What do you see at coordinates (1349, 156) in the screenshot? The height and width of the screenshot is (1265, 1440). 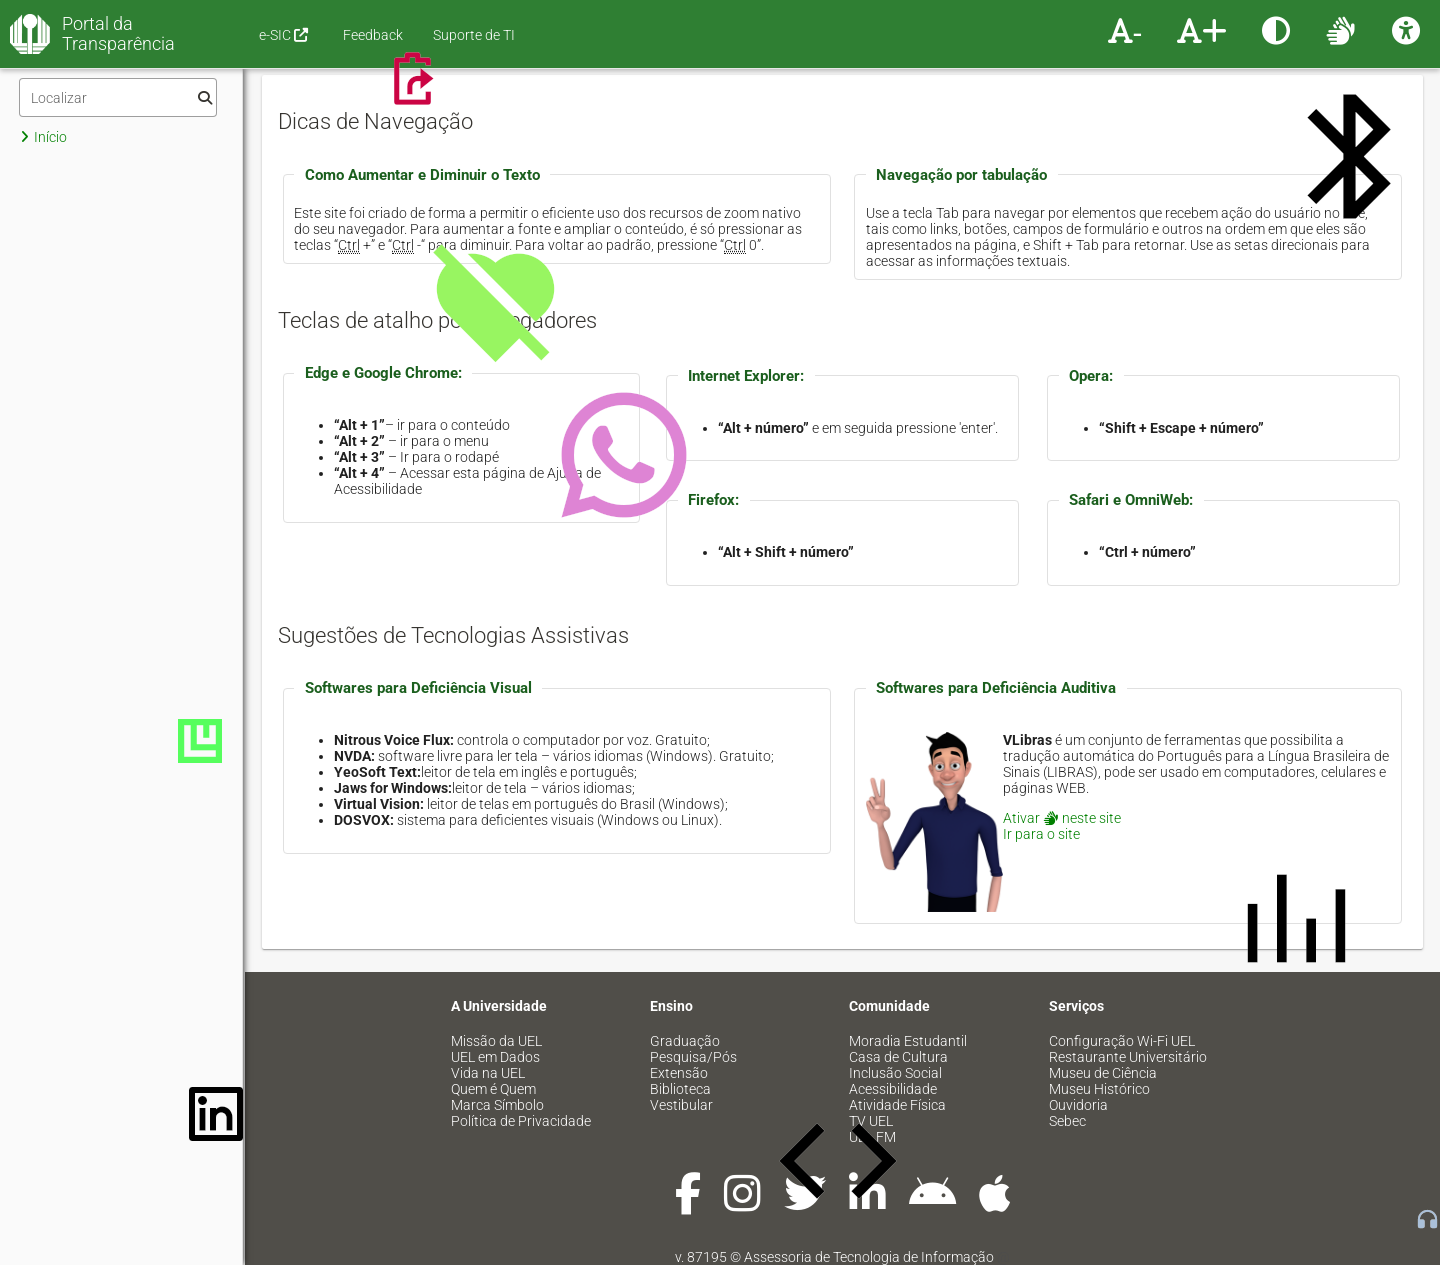 I see `toggle bluetooth connectivity` at bounding box center [1349, 156].